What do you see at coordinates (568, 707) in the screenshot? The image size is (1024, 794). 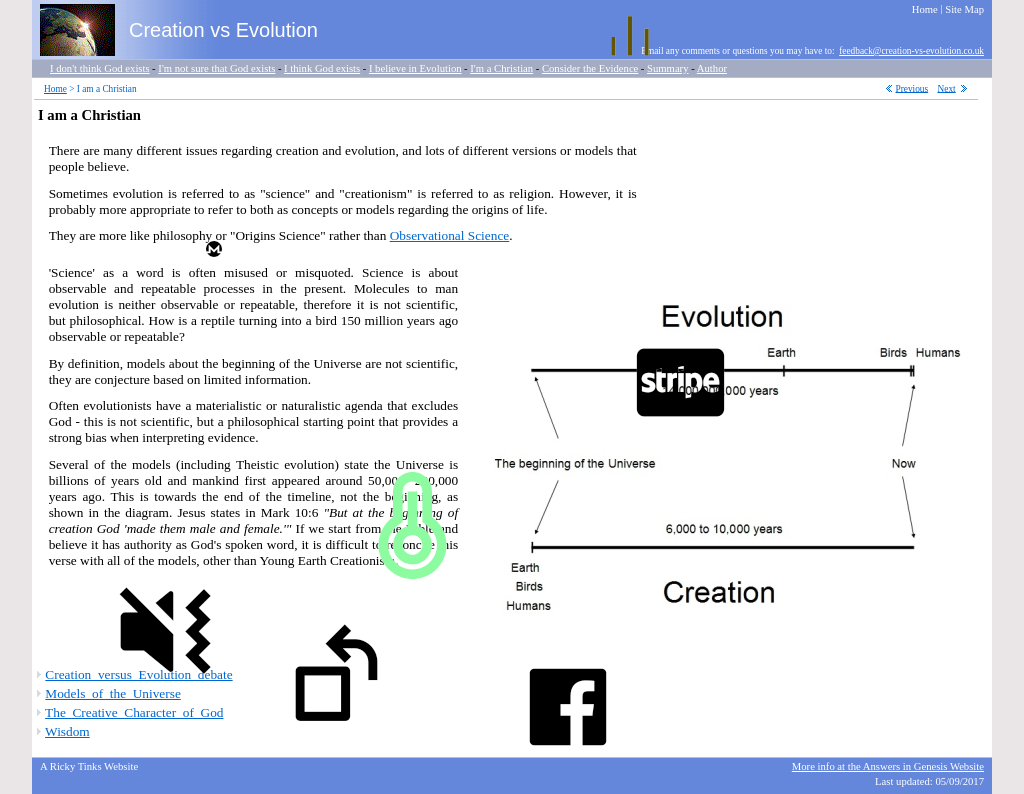 I see `open facebook app` at bounding box center [568, 707].